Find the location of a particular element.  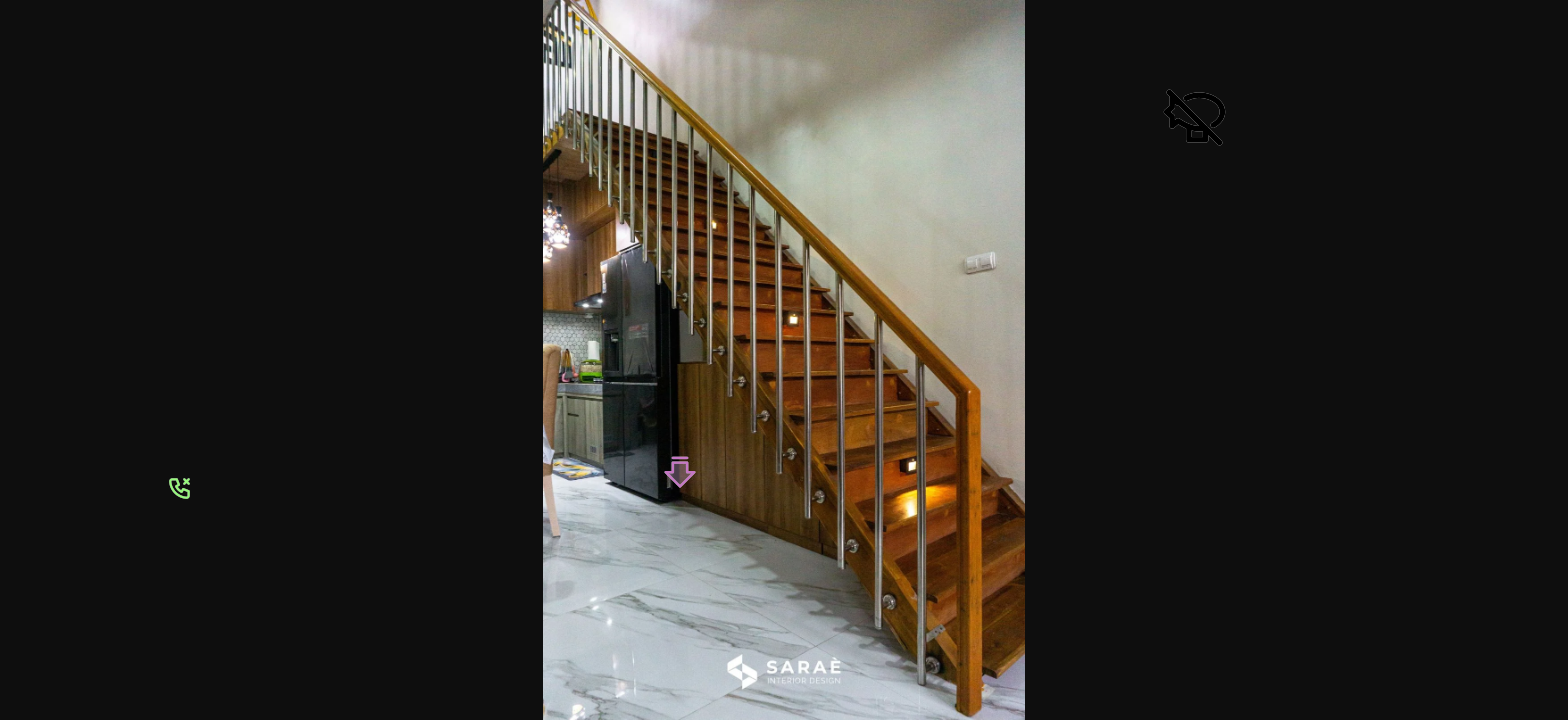

download file or content is located at coordinates (680, 471).